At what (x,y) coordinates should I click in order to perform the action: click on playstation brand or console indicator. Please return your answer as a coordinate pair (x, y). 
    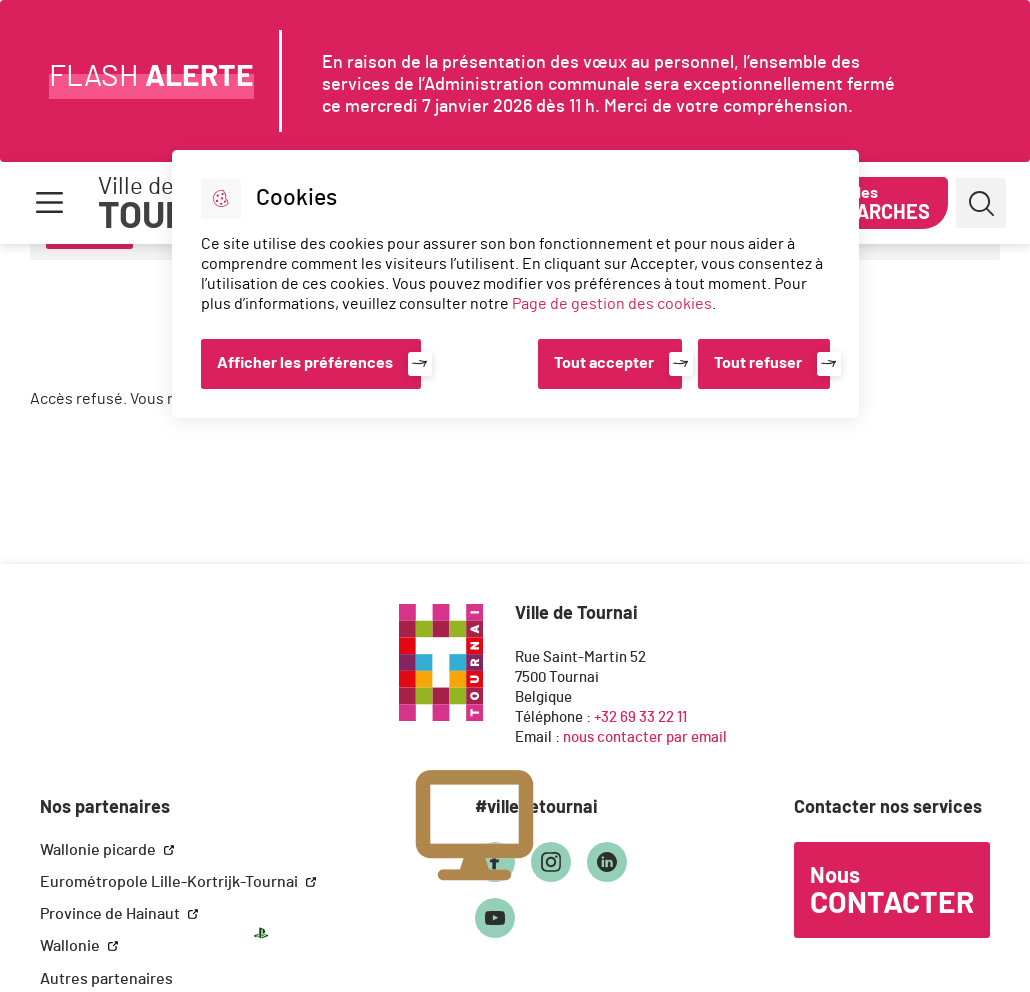
    Looking at the image, I should click on (261, 933).